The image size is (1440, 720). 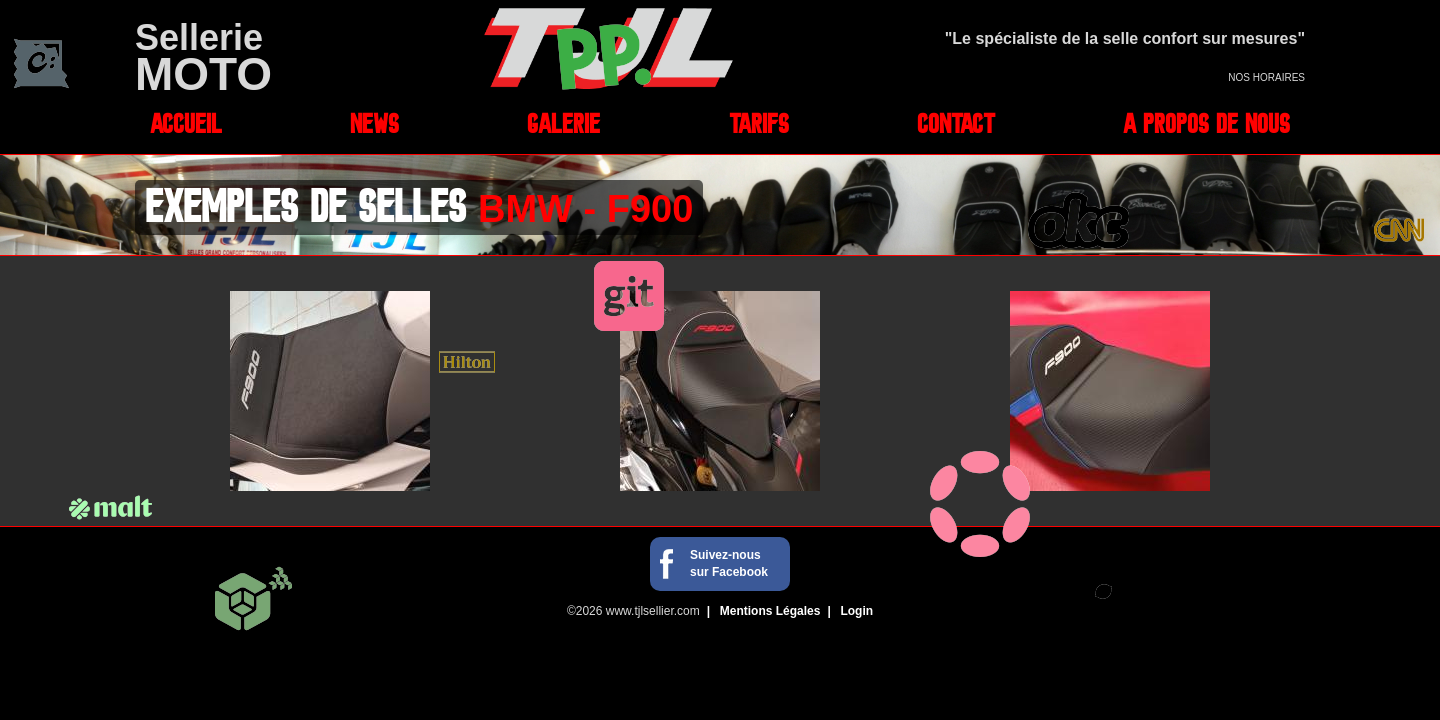 What do you see at coordinates (467, 362) in the screenshot?
I see `access the Hilton hotels app or website` at bounding box center [467, 362].